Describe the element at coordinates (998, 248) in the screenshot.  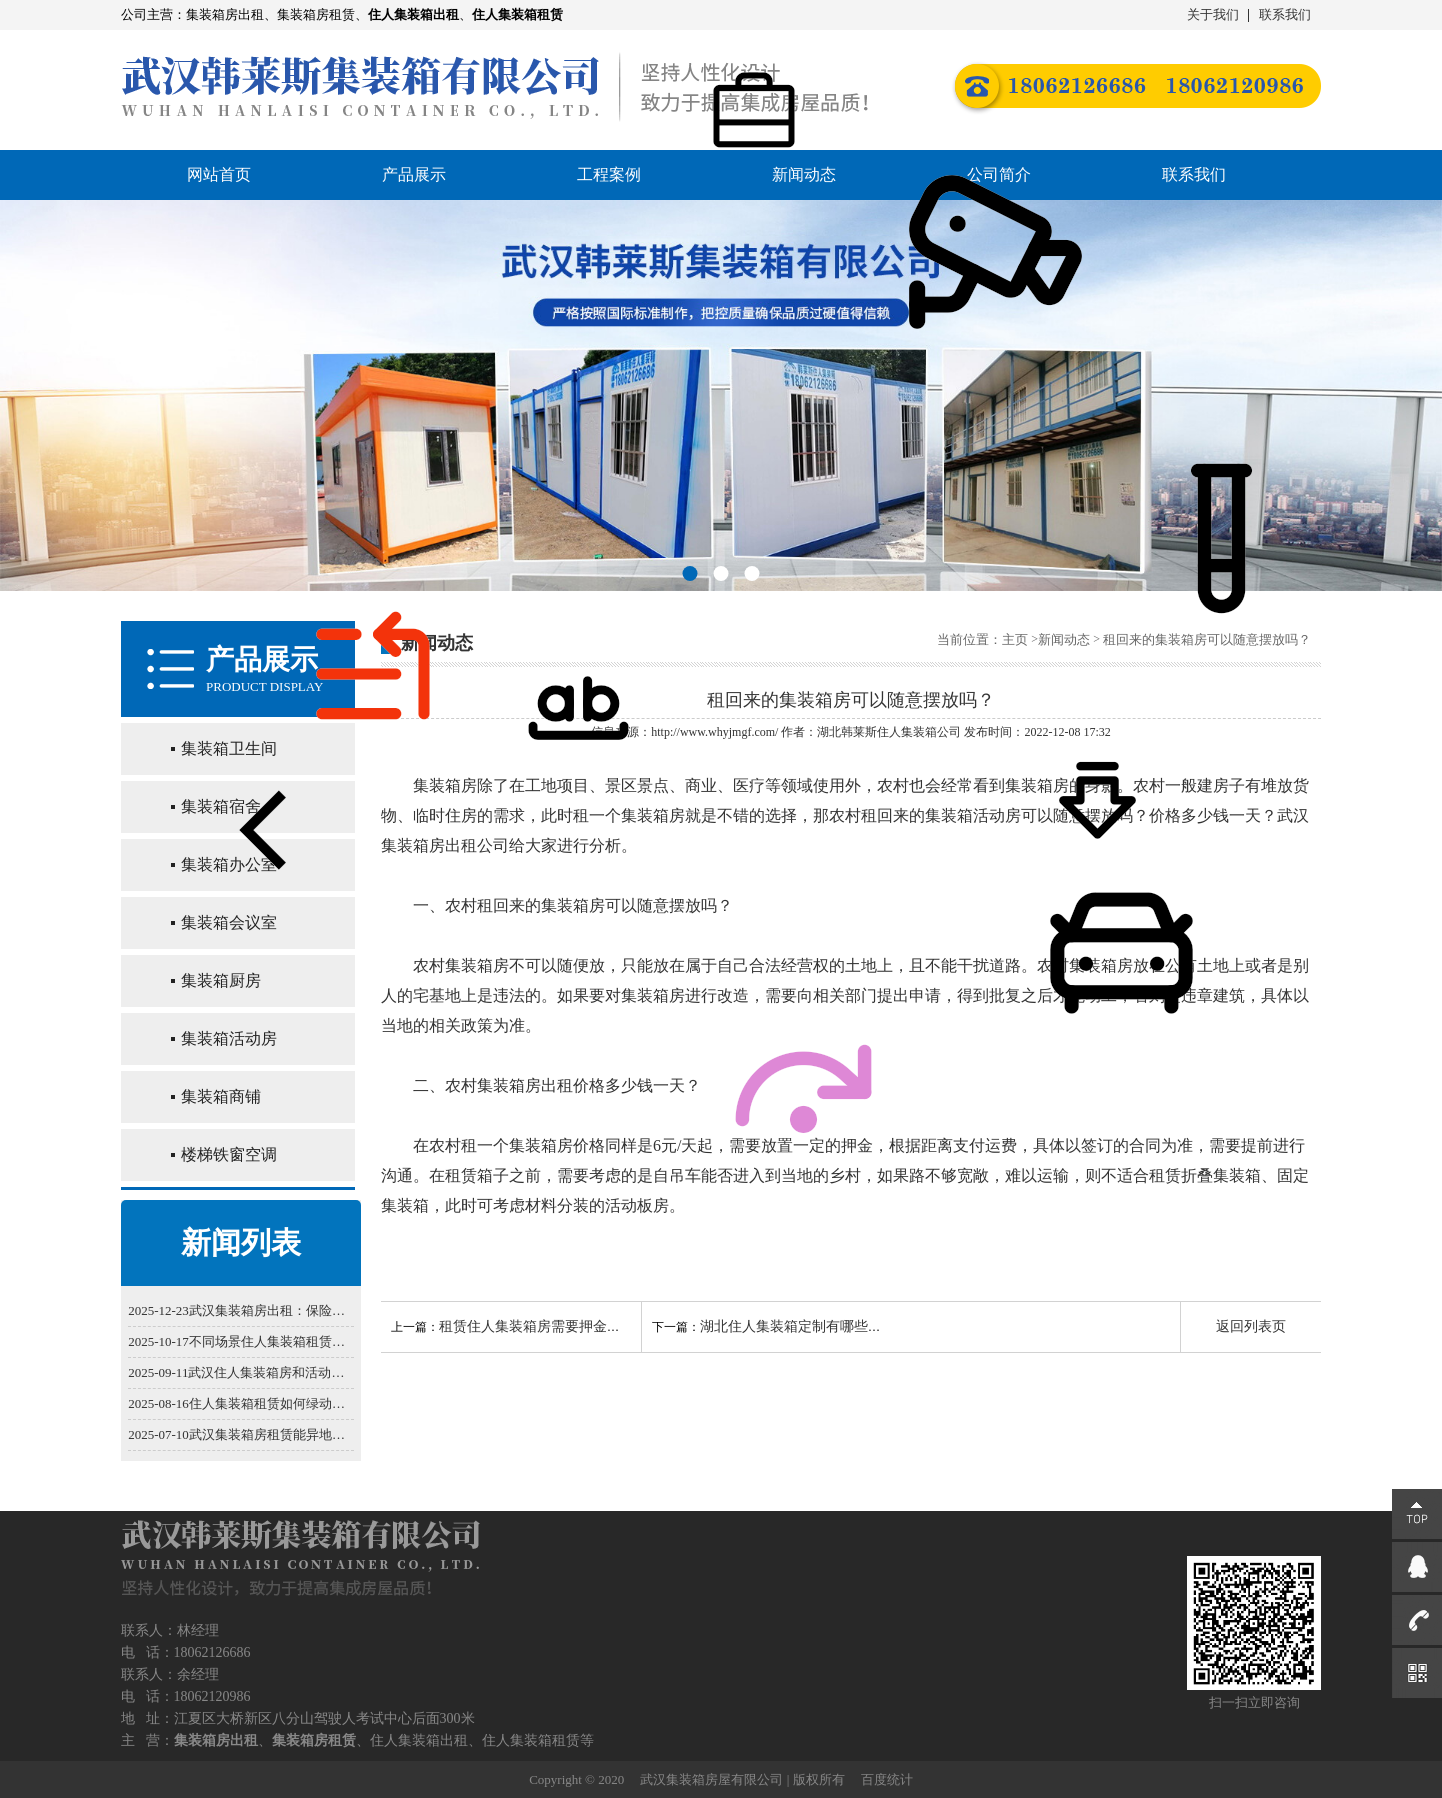
I see `access security camera feed` at that location.